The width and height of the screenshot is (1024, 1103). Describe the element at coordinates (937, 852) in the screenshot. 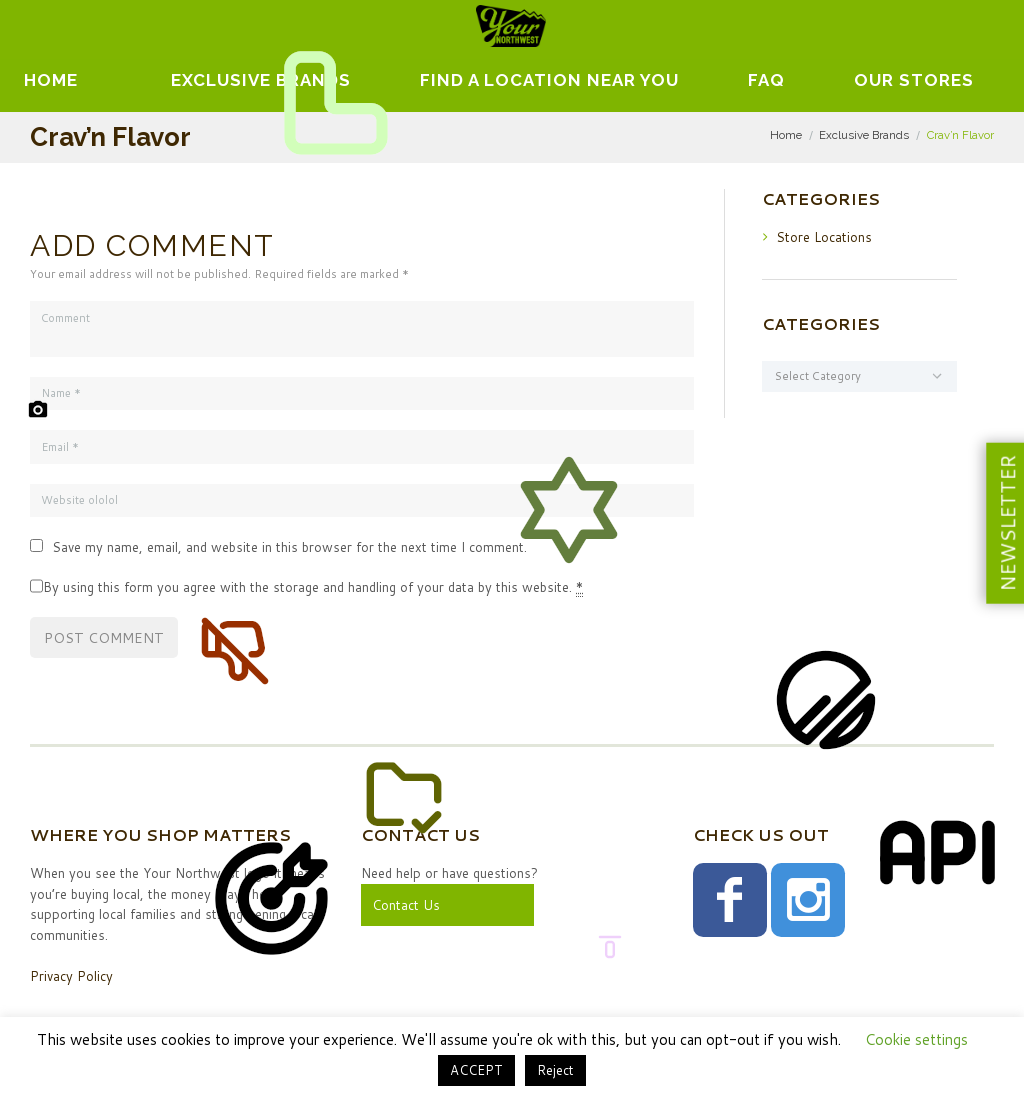

I see `access API settings or documentation` at that location.